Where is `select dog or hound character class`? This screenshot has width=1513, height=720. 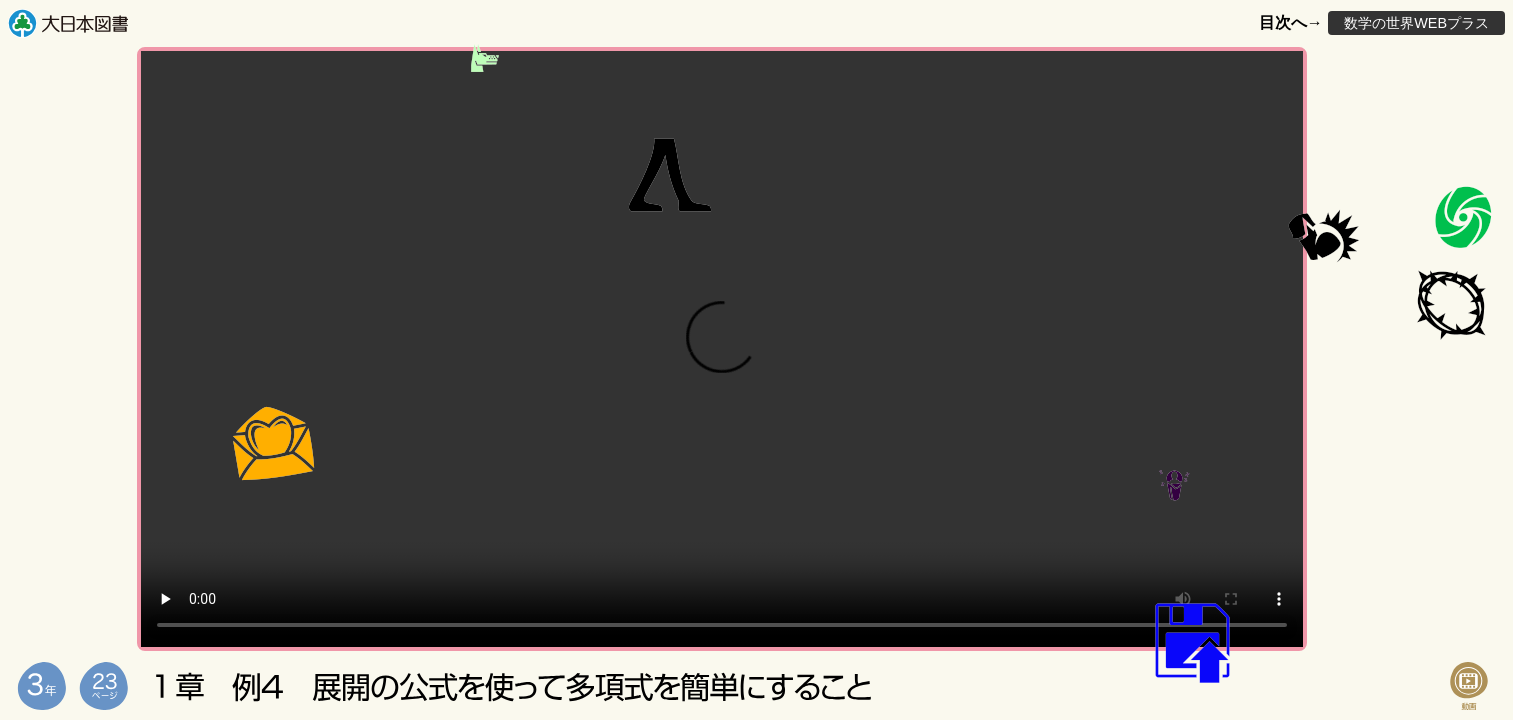 select dog or hound character class is located at coordinates (485, 58).